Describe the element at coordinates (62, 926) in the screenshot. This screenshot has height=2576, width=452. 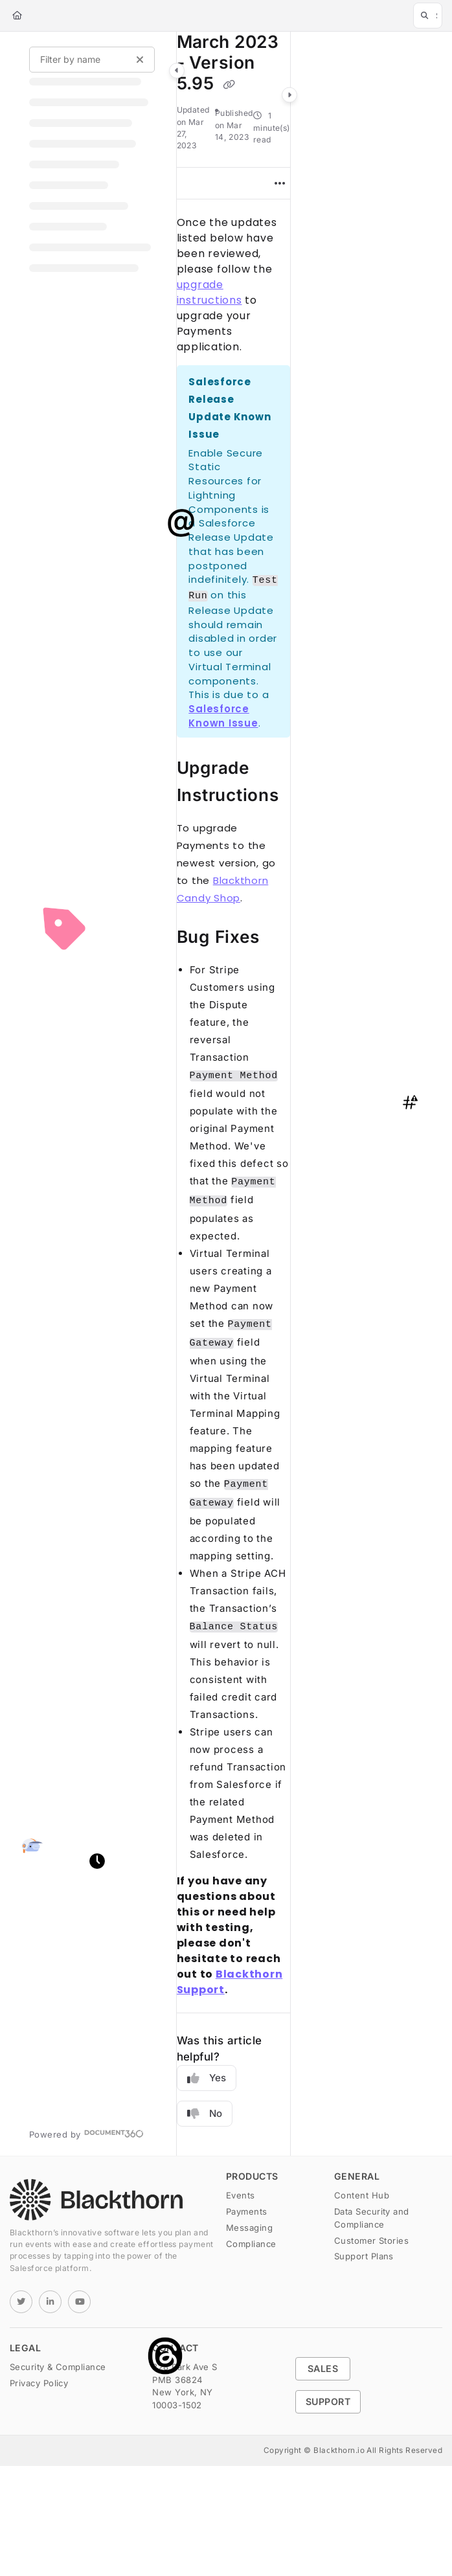
I see `view tags or labels` at that location.